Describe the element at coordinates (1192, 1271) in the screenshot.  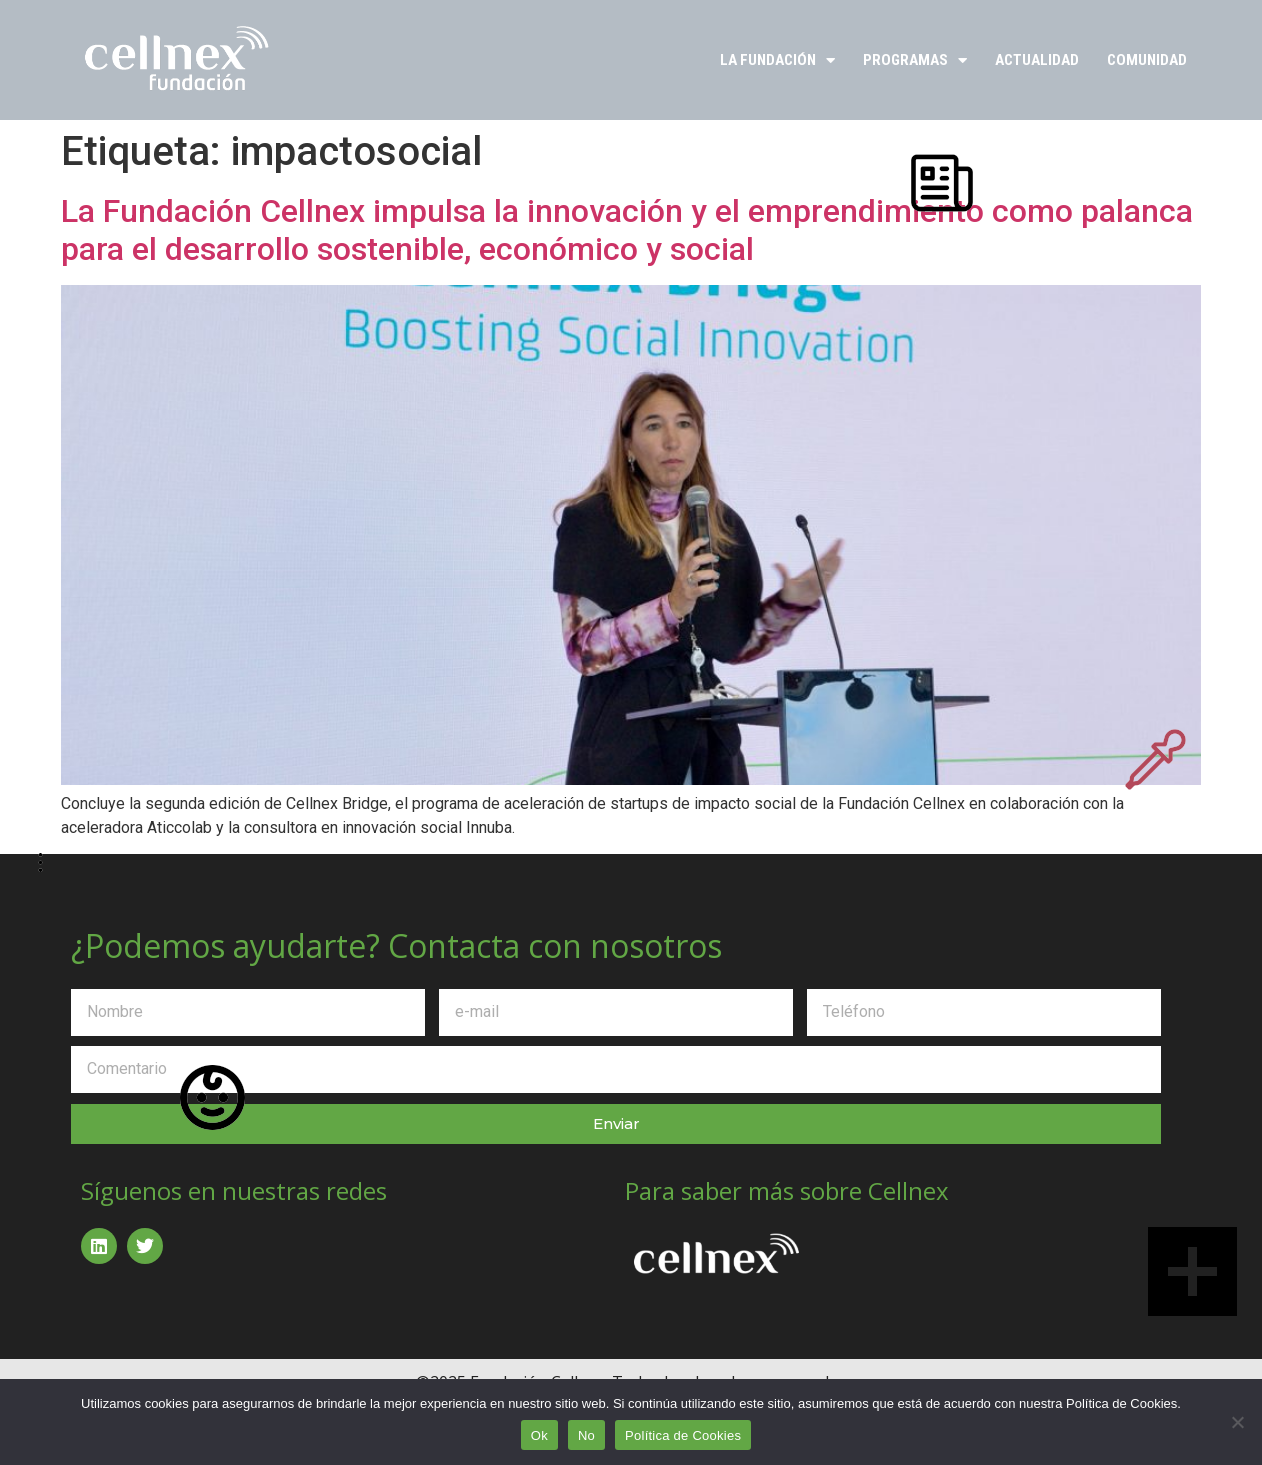
I see `add a new item or content` at that location.